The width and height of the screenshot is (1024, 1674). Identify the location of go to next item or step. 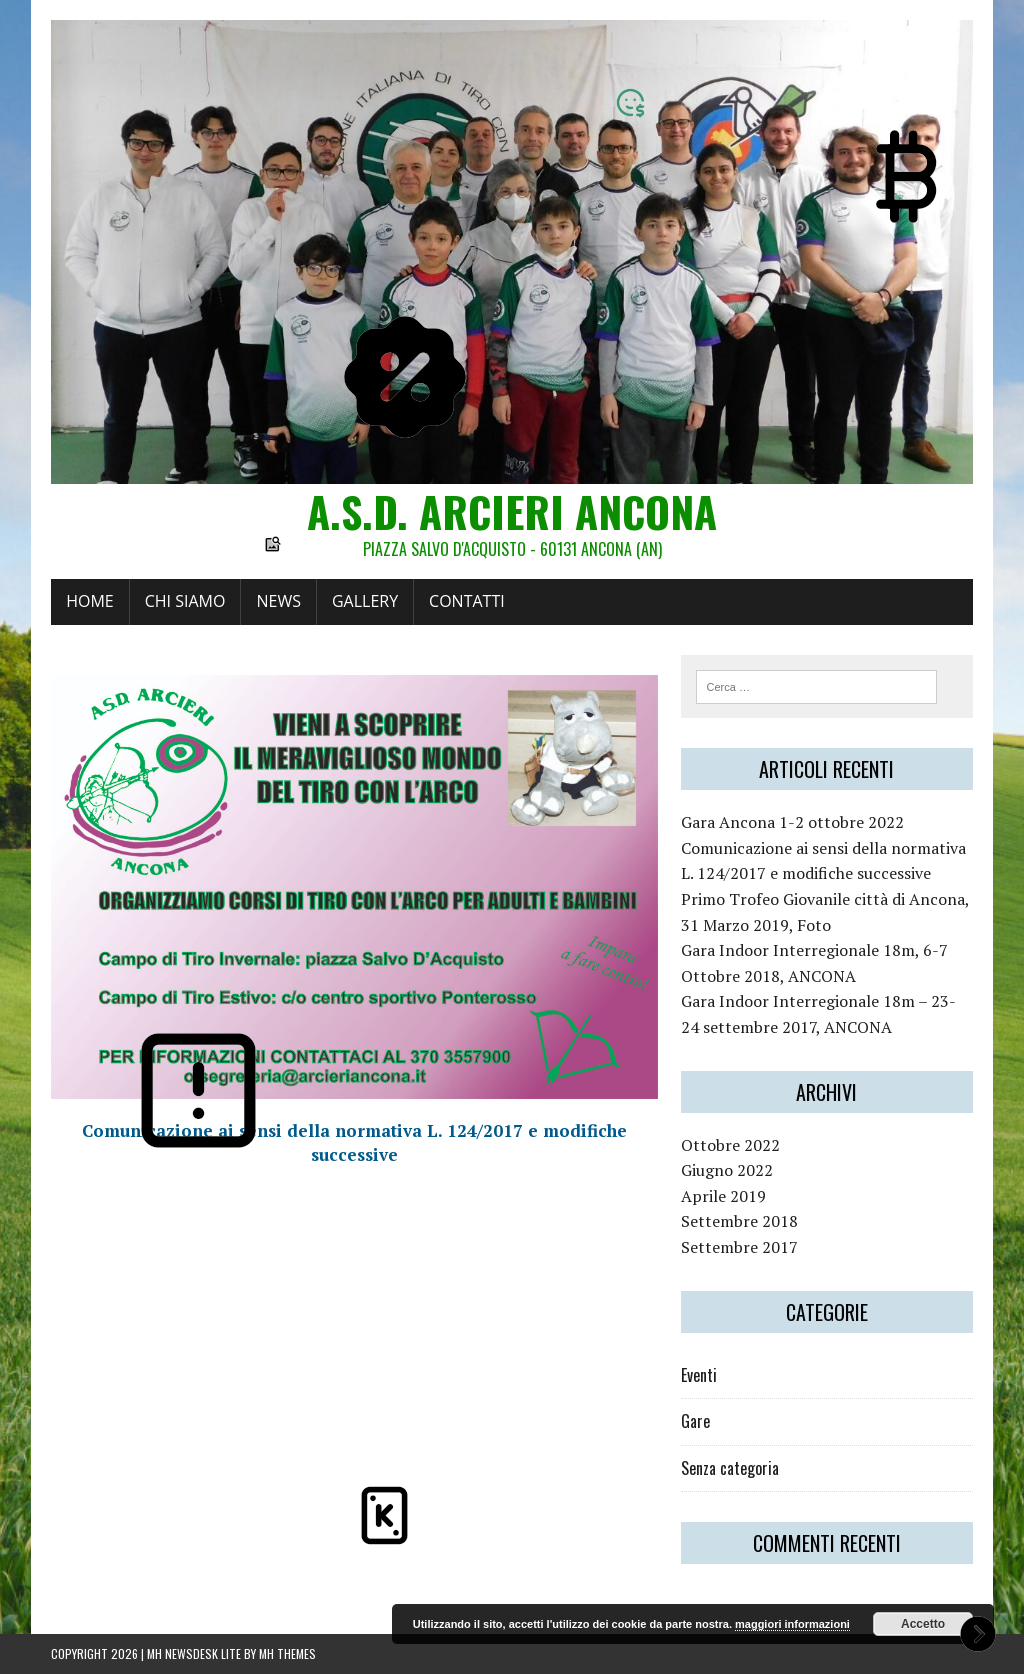
(978, 1634).